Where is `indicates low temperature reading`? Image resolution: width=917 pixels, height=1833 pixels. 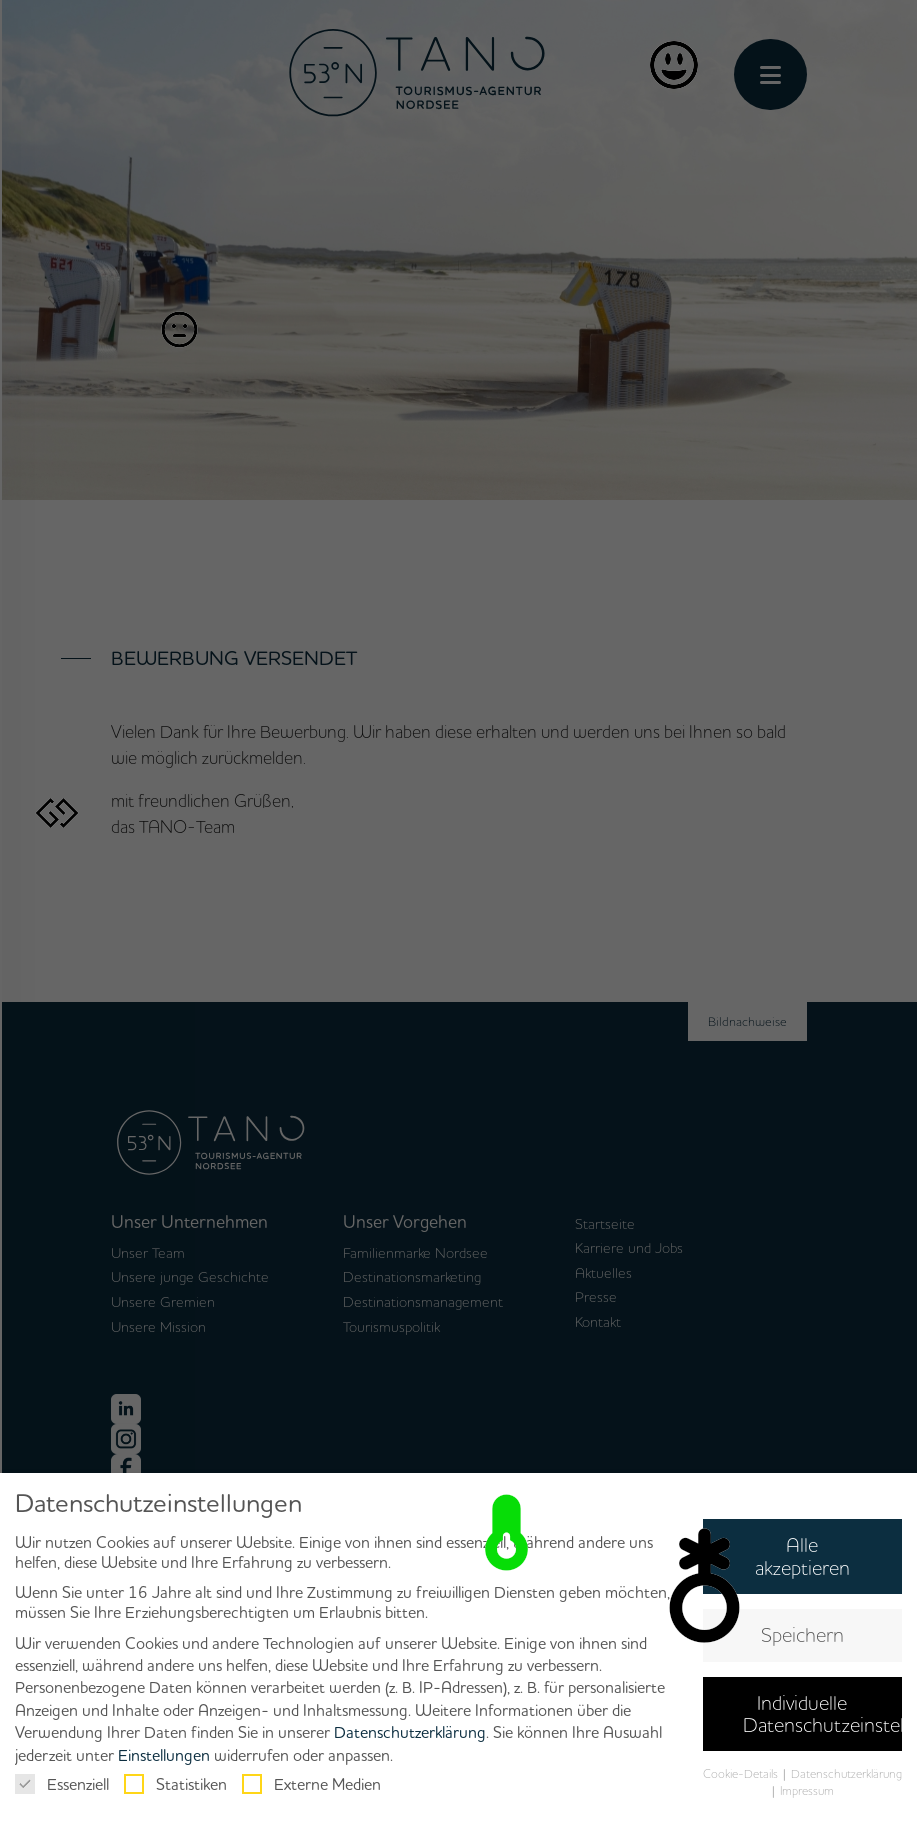
indicates low temperature reading is located at coordinates (506, 1532).